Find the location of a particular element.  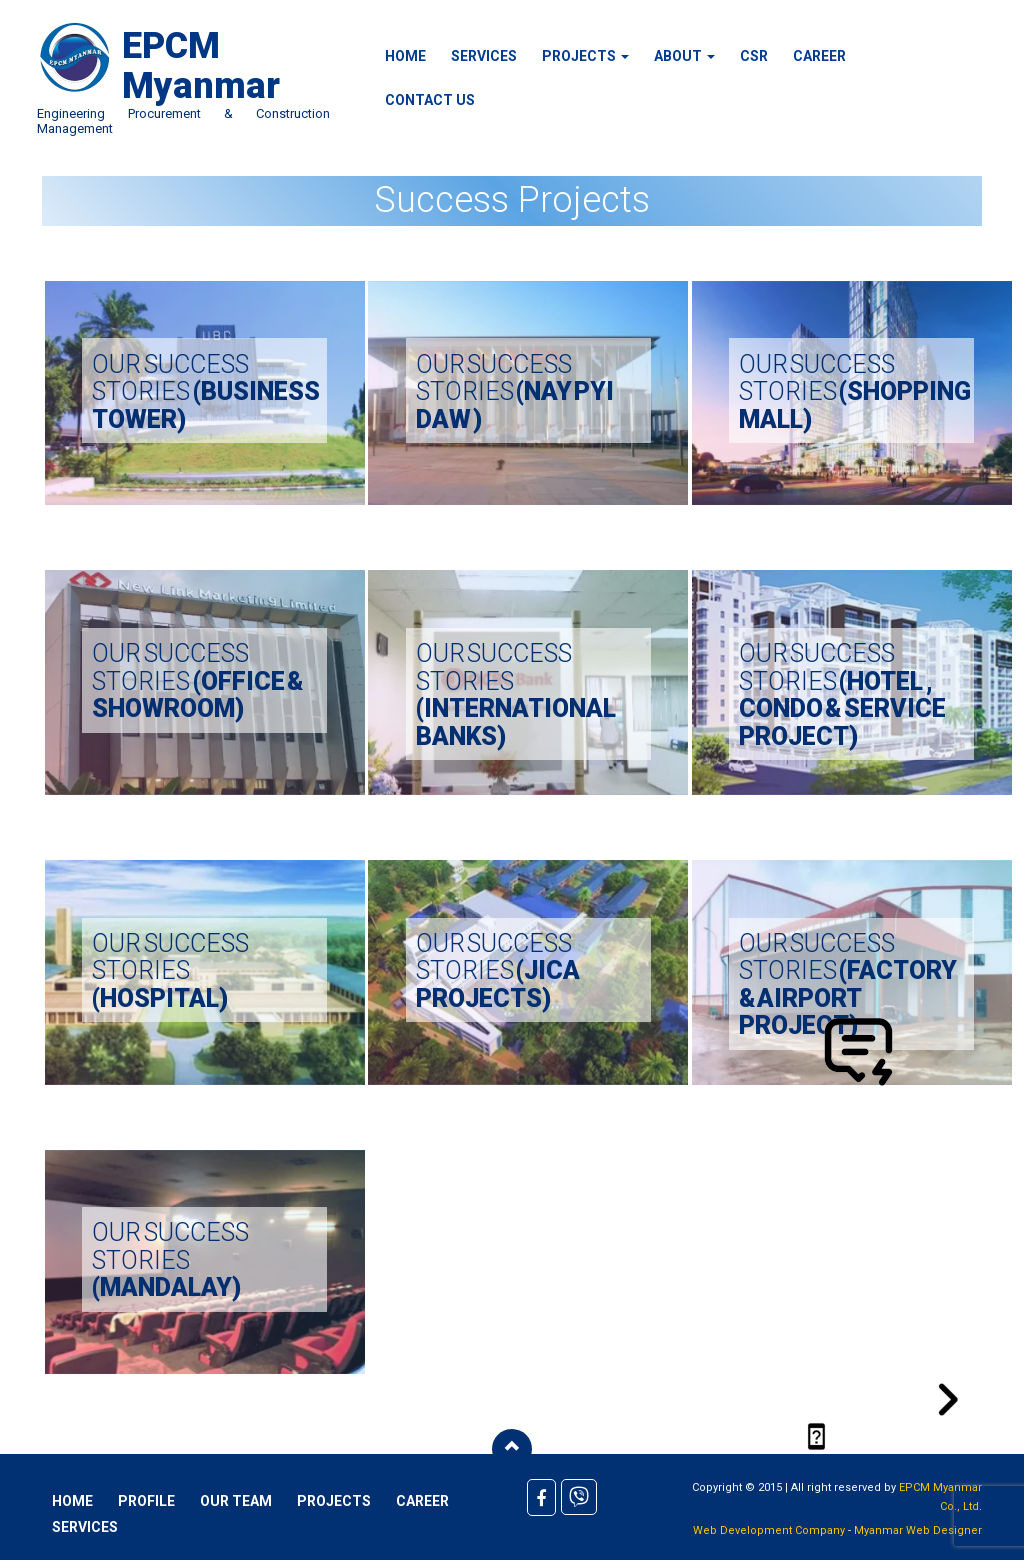

send a quick reply is located at coordinates (858, 1048).